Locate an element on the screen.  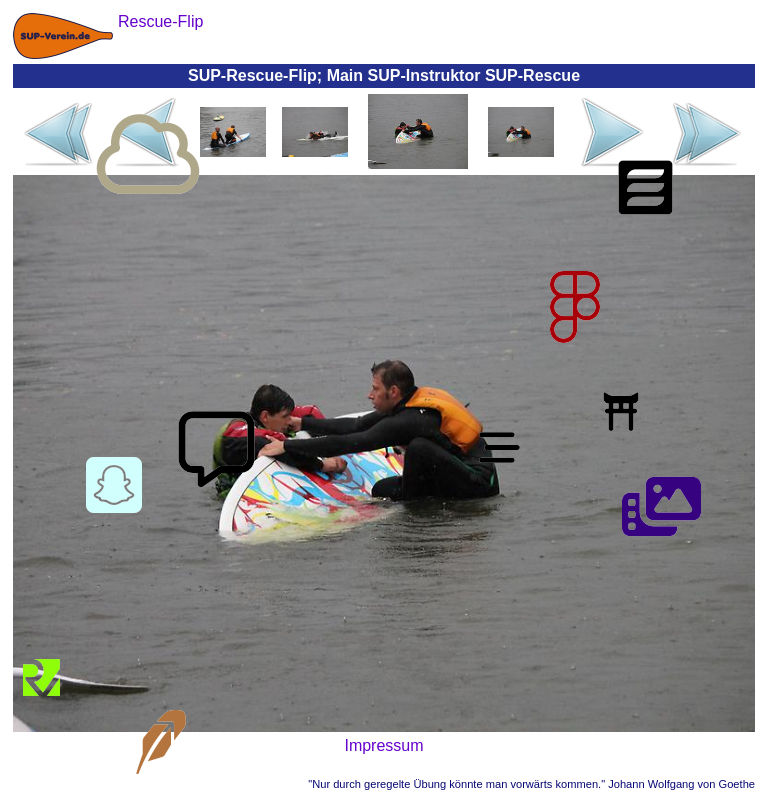
open navigation menu is located at coordinates (499, 447).